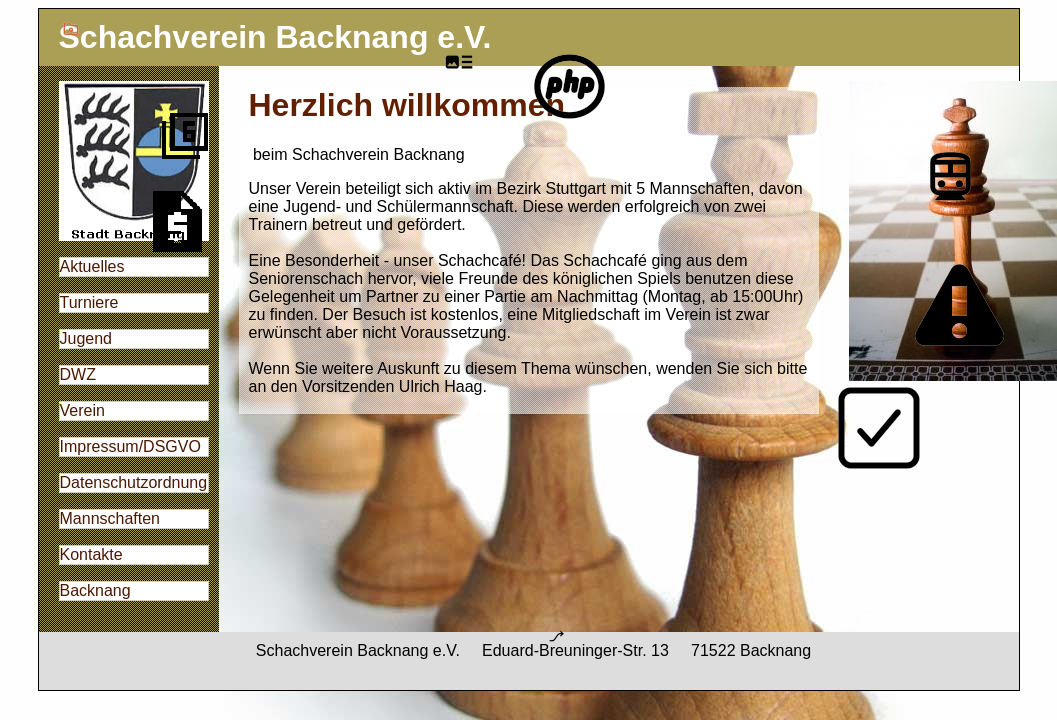  I want to click on indicates 6 items selected or filtered, so click(185, 136).